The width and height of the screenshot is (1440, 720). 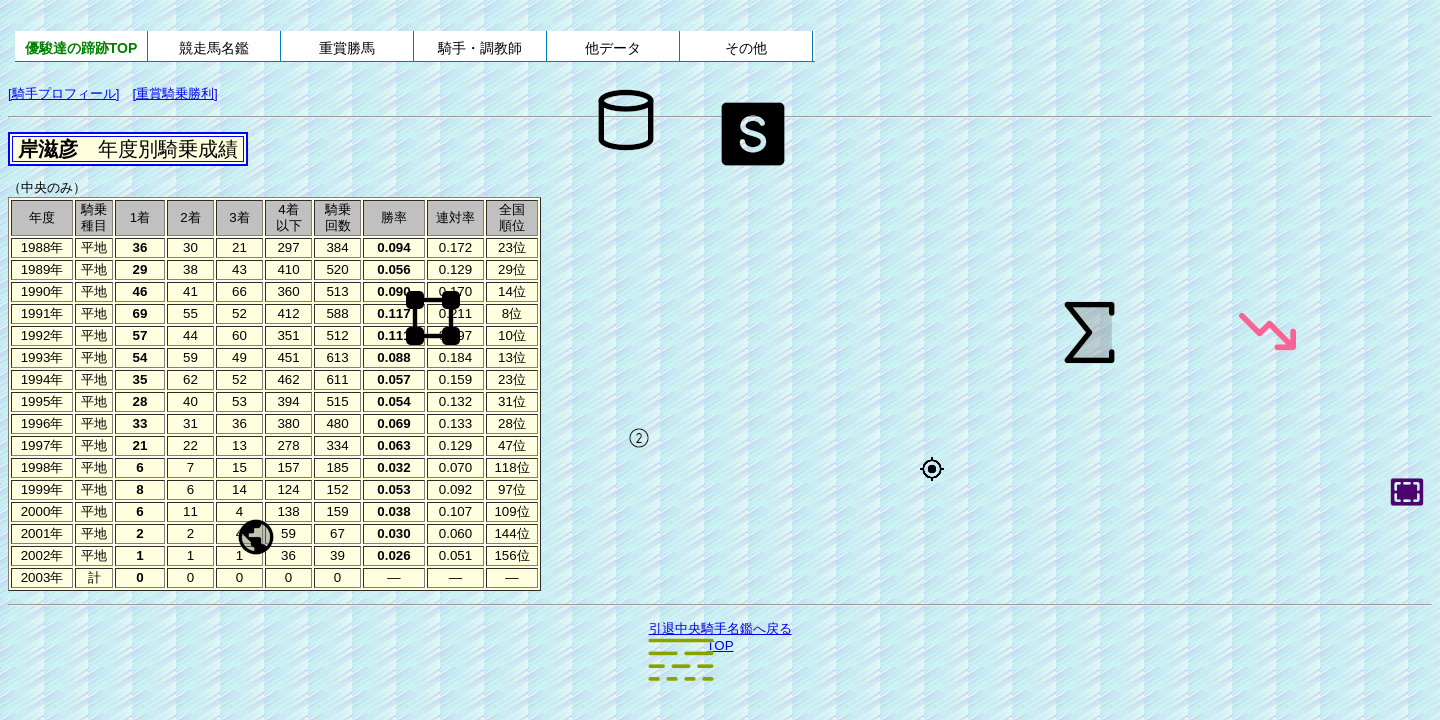 I want to click on indicates GPS location is locked and active, so click(x=932, y=469).